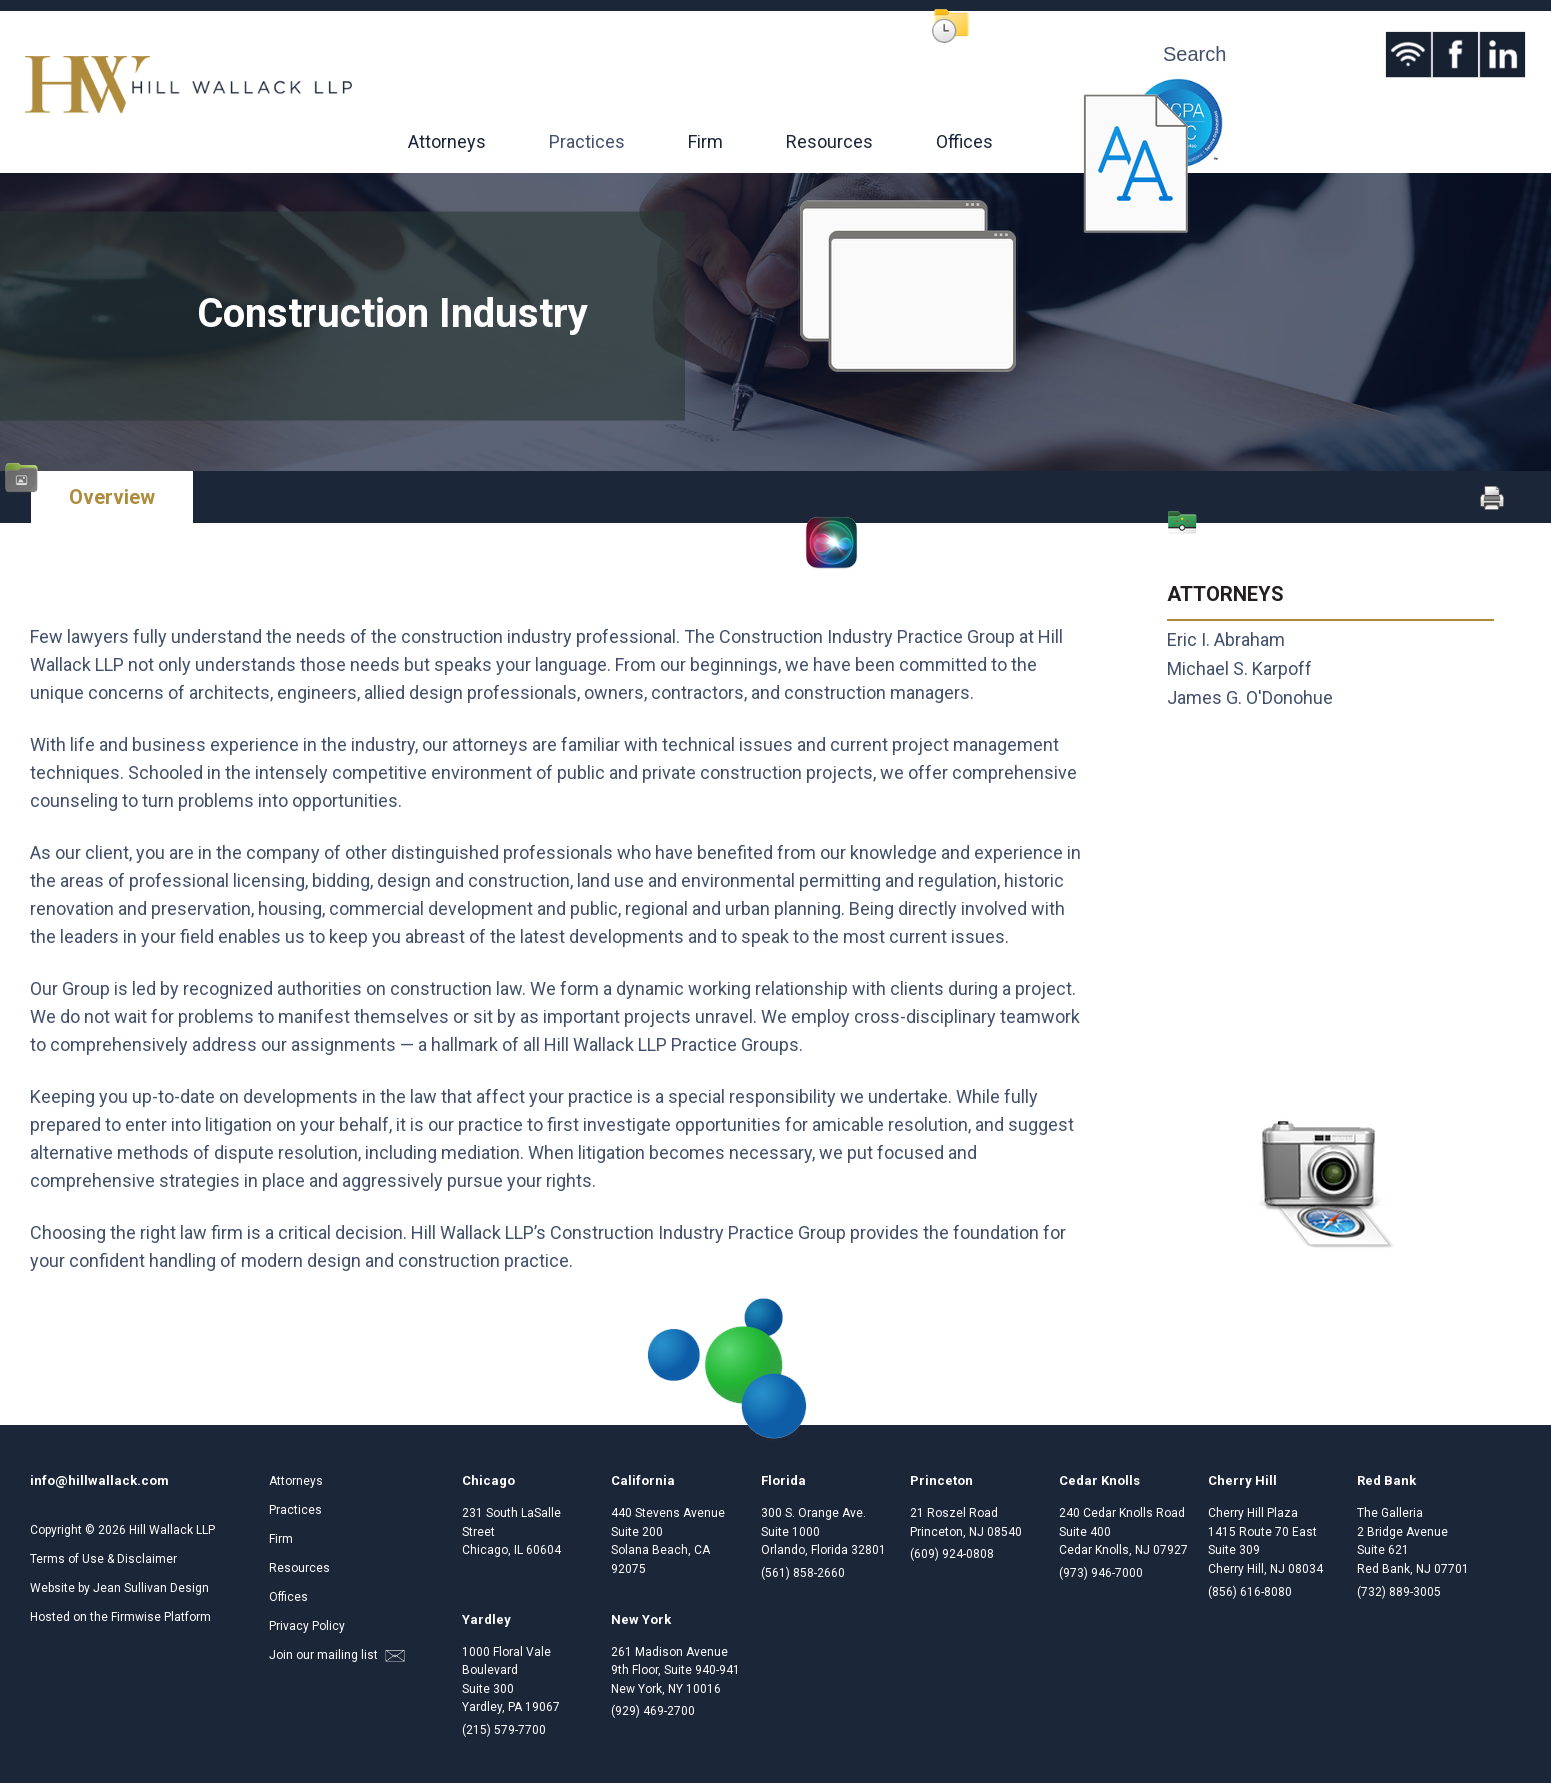 The width and height of the screenshot is (1551, 1783). I want to click on open pictures folder, so click(21, 477).